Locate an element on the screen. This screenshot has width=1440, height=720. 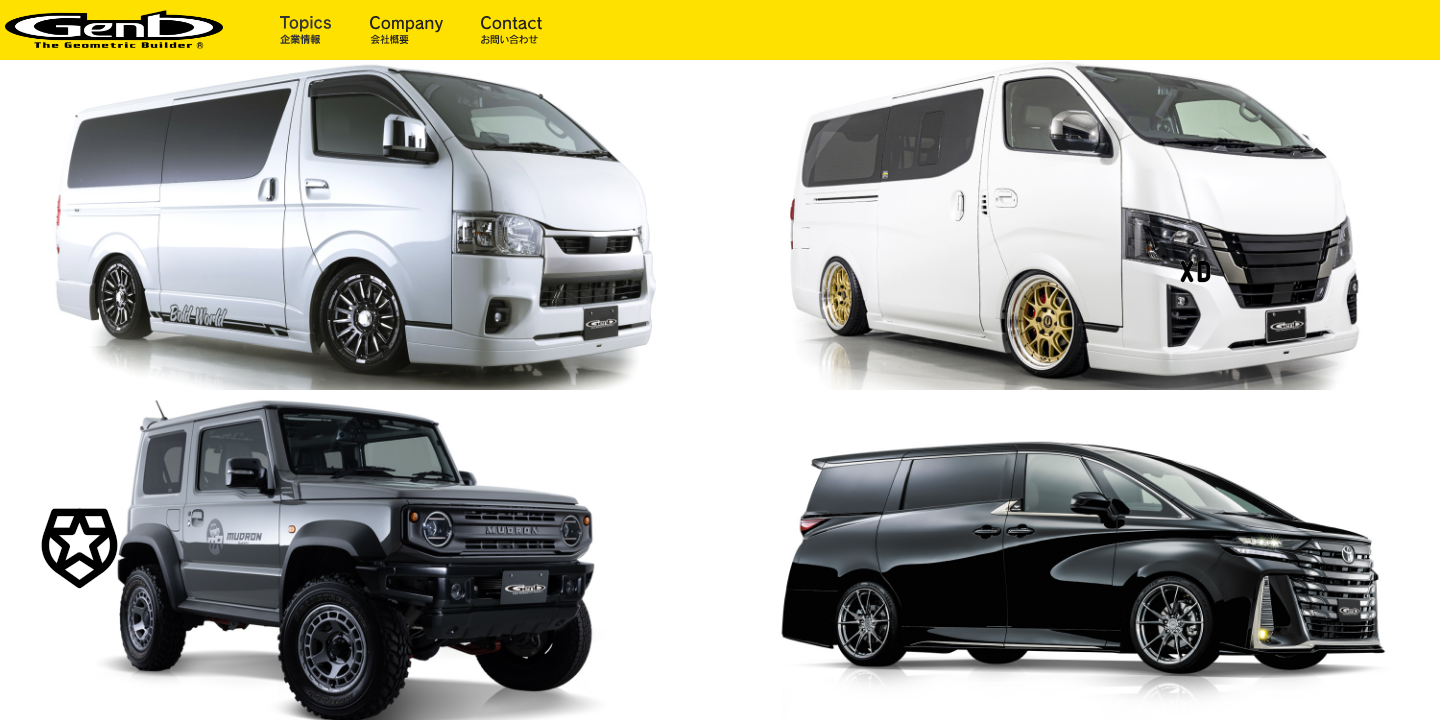
open Adobe XD design file is located at coordinates (1195, 271).